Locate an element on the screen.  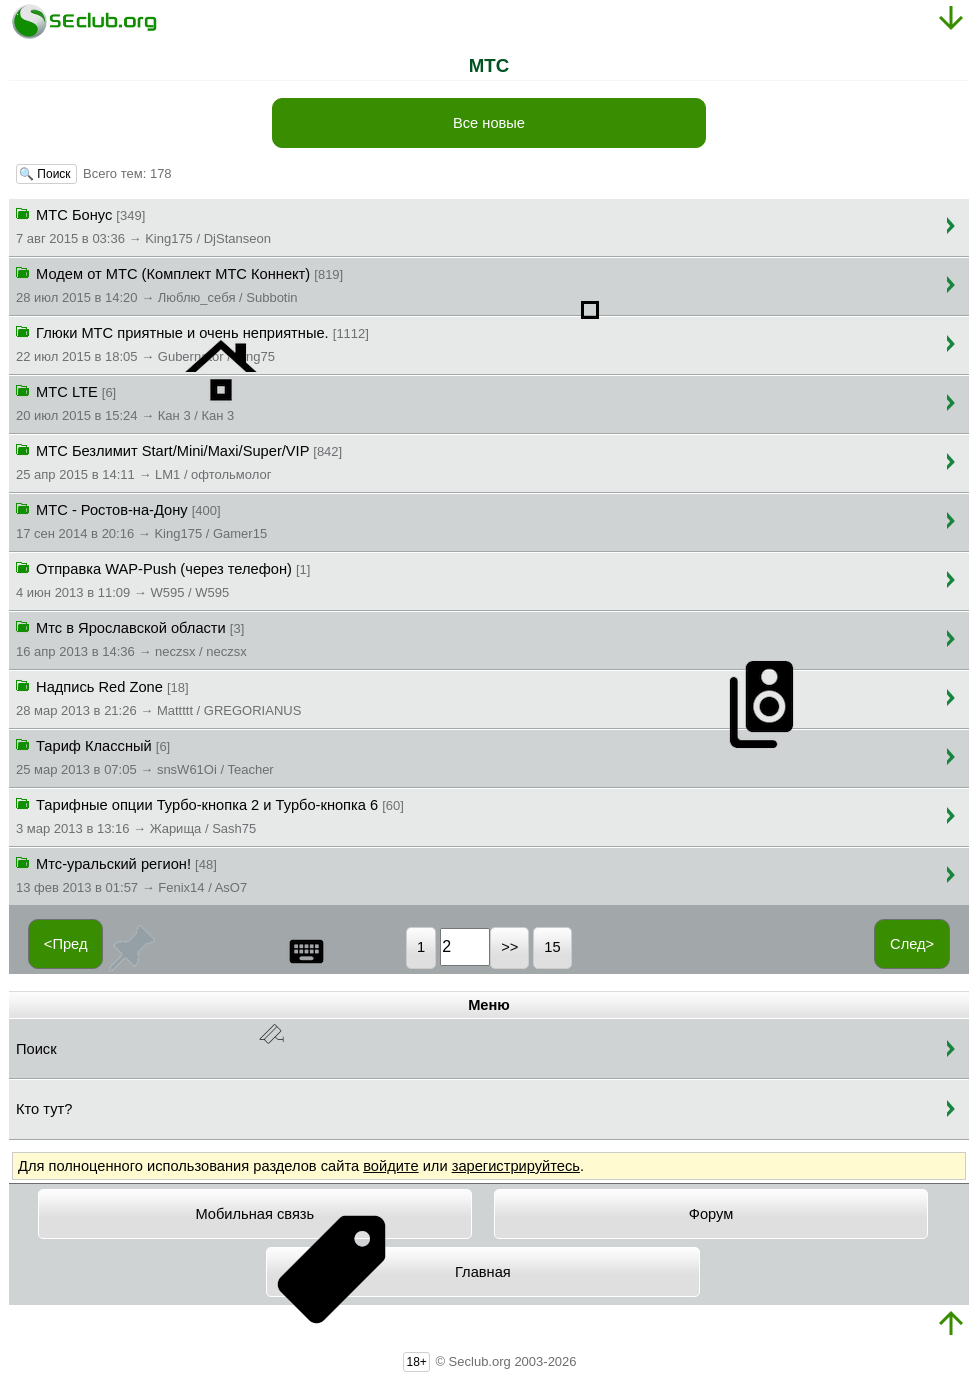
access speaker group settings is located at coordinates (761, 704).